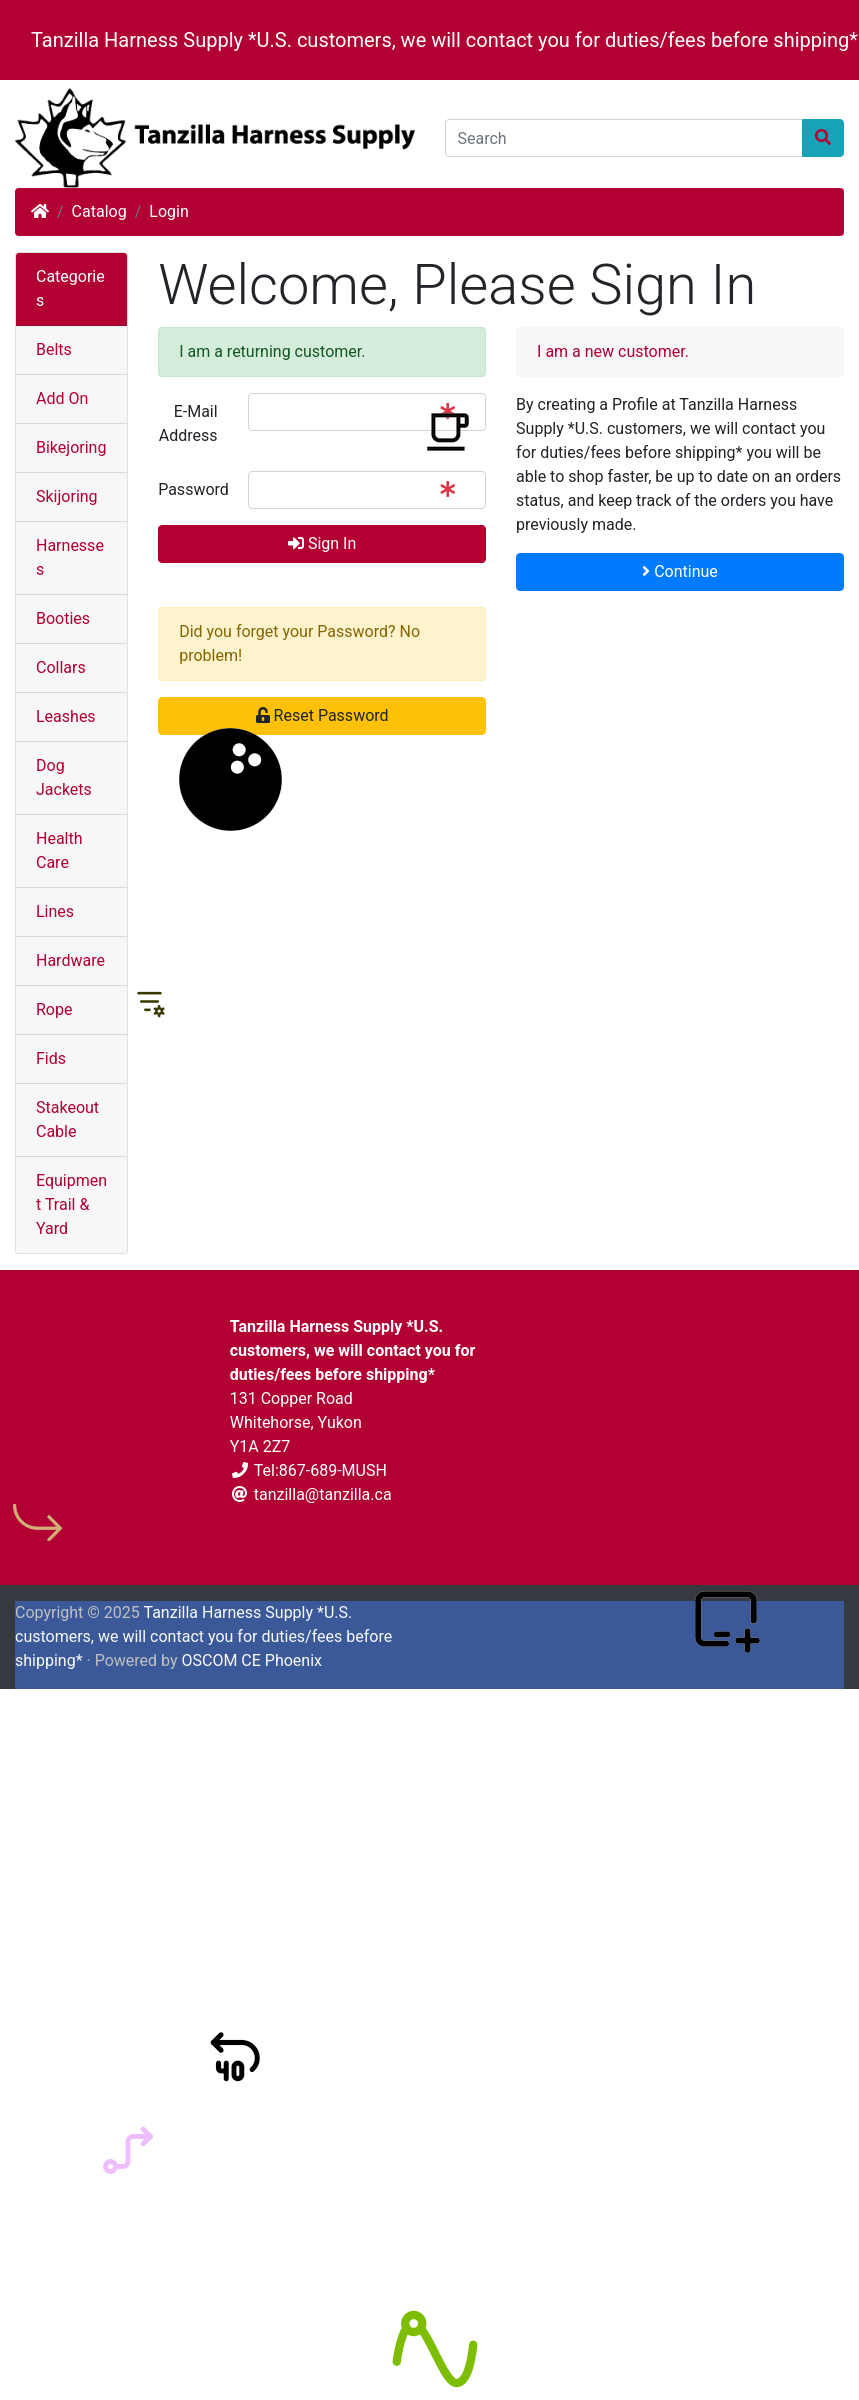  I want to click on reply to a message or comment, so click(37, 1522).